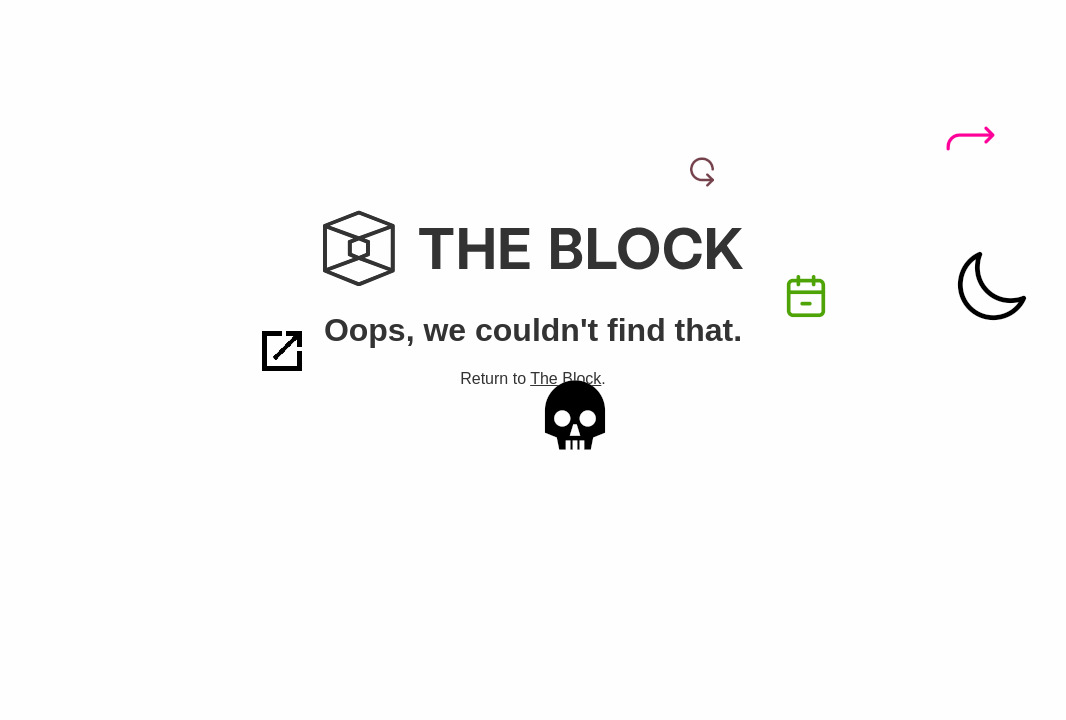  I want to click on forward or share content, so click(970, 138).